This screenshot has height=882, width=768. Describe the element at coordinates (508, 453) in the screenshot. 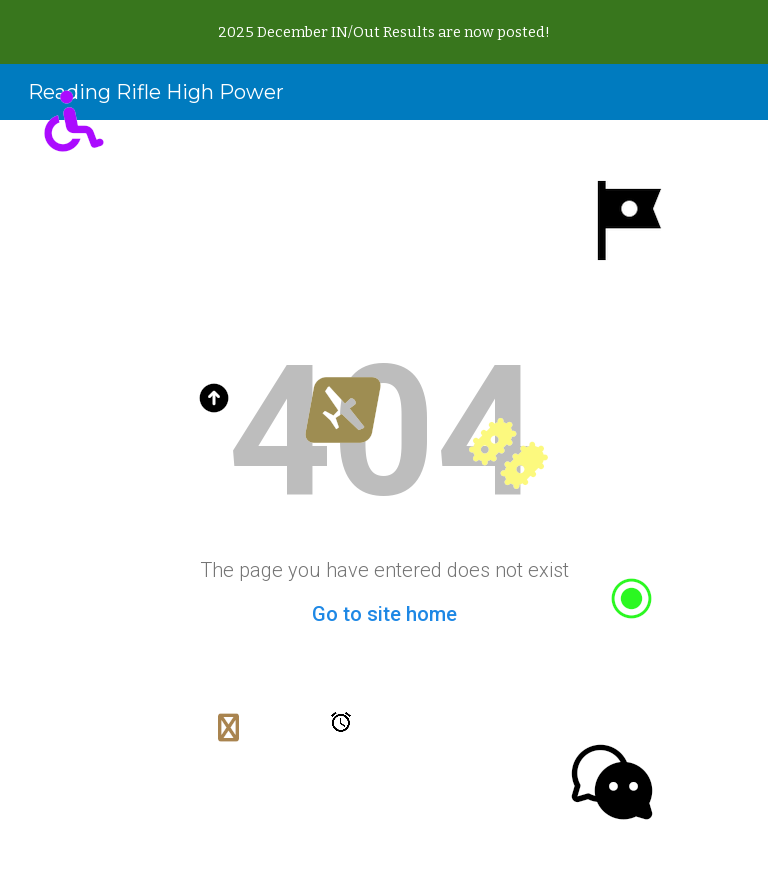

I see `view microbiology or bacteria-related content` at that location.